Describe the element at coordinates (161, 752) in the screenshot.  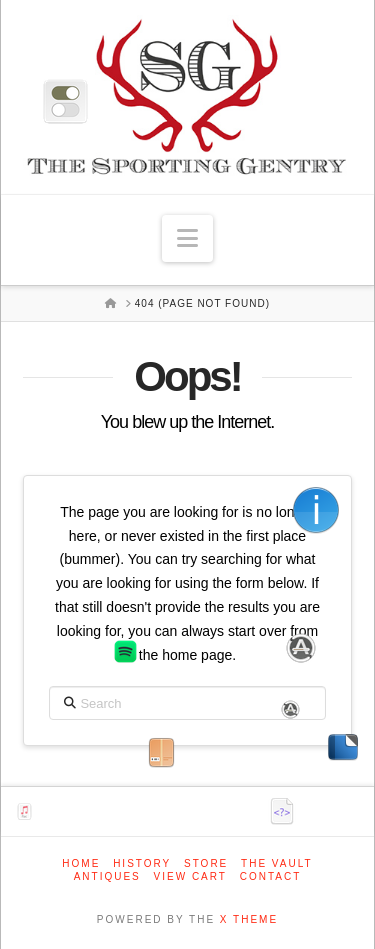
I see `a debian package file ready for installation` at that location.